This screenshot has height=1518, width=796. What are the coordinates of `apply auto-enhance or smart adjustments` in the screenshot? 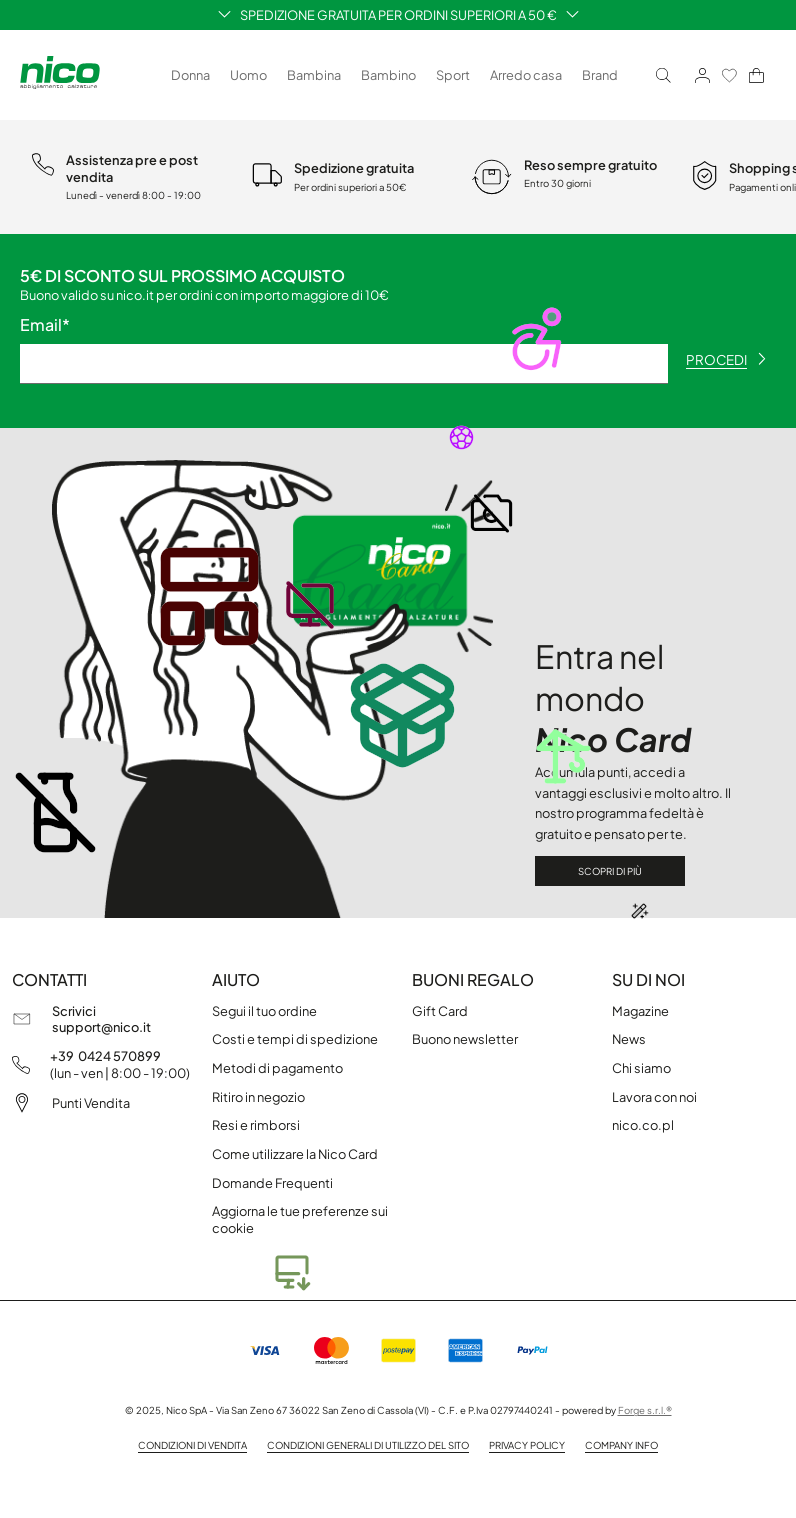 It's located at (639, 911).